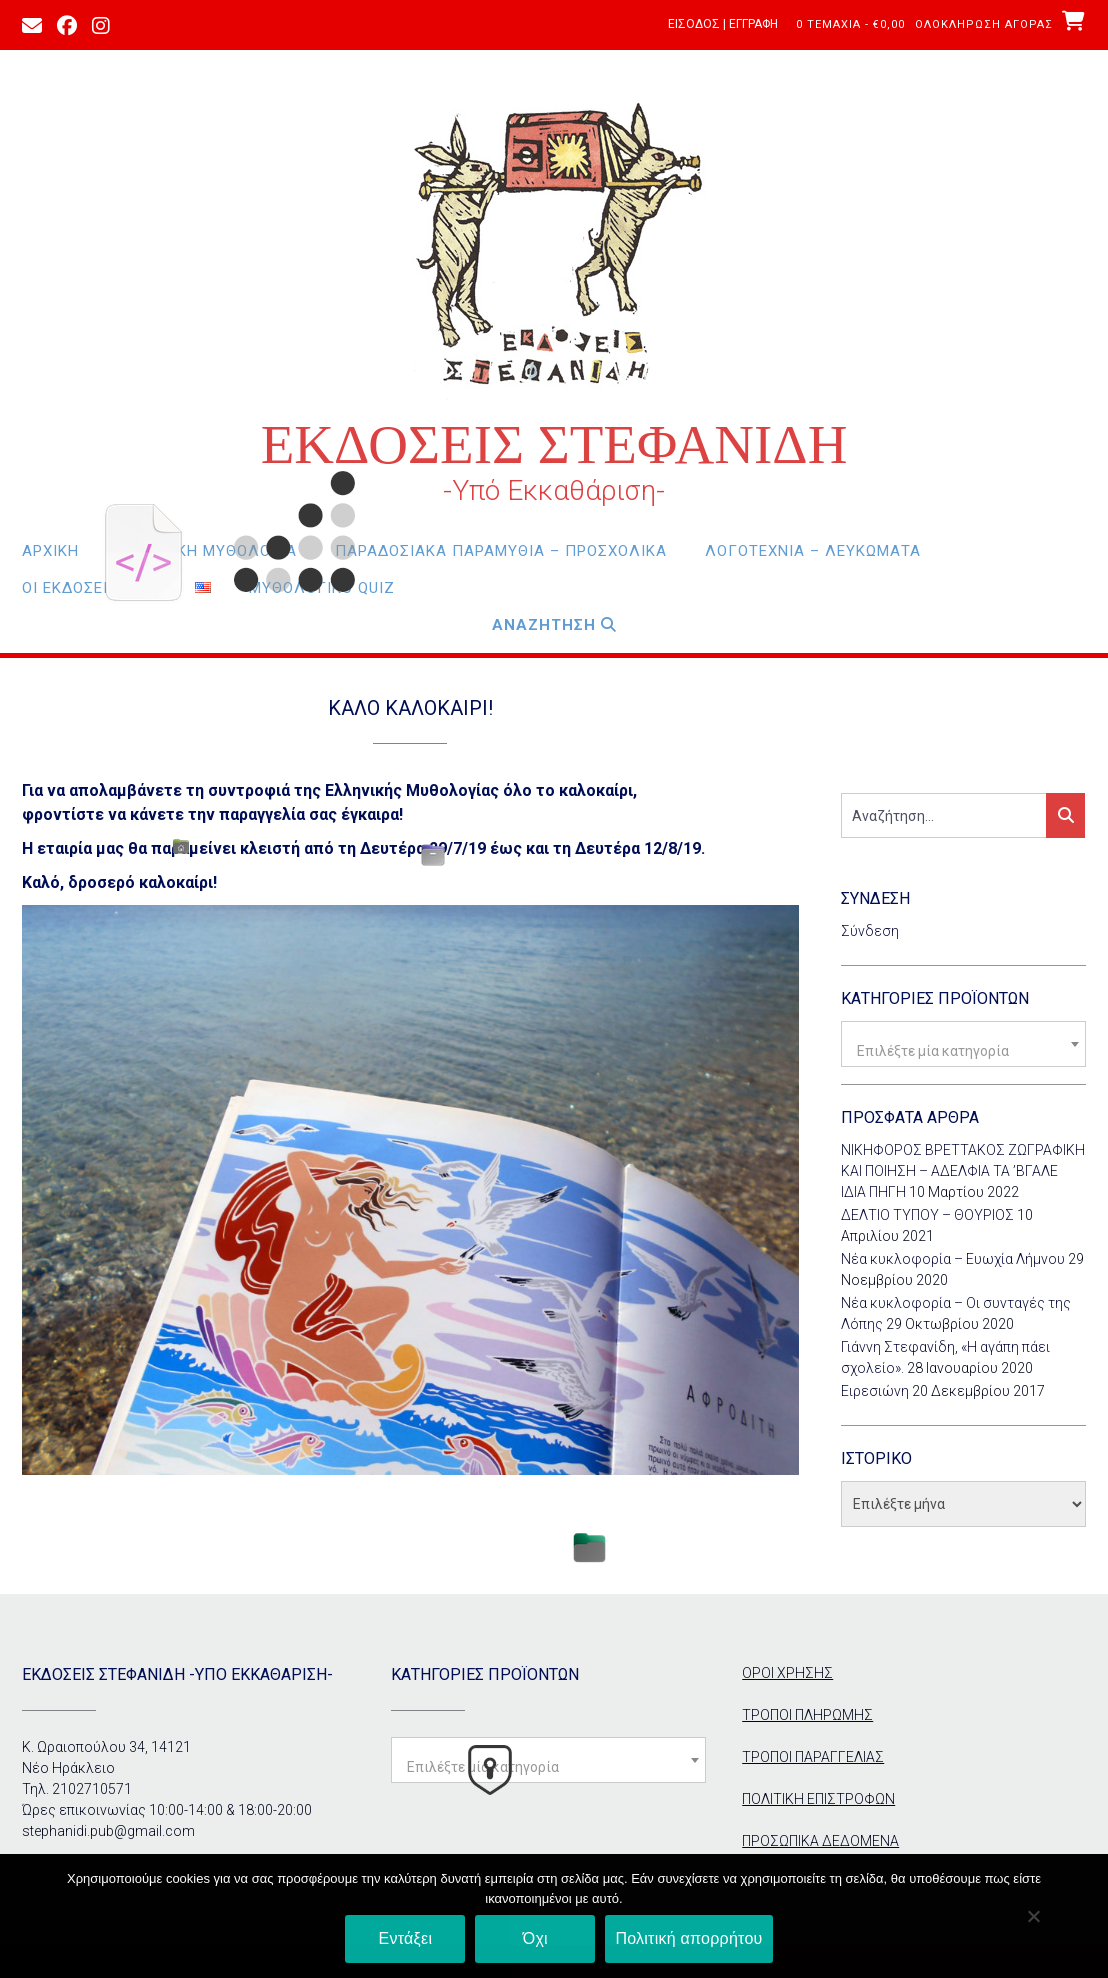 This screenshot has height=1978, width=1108. Describe the element at coordinates (298, 527) in the screenshot. I see `launch four-in-a-row game` at that location.